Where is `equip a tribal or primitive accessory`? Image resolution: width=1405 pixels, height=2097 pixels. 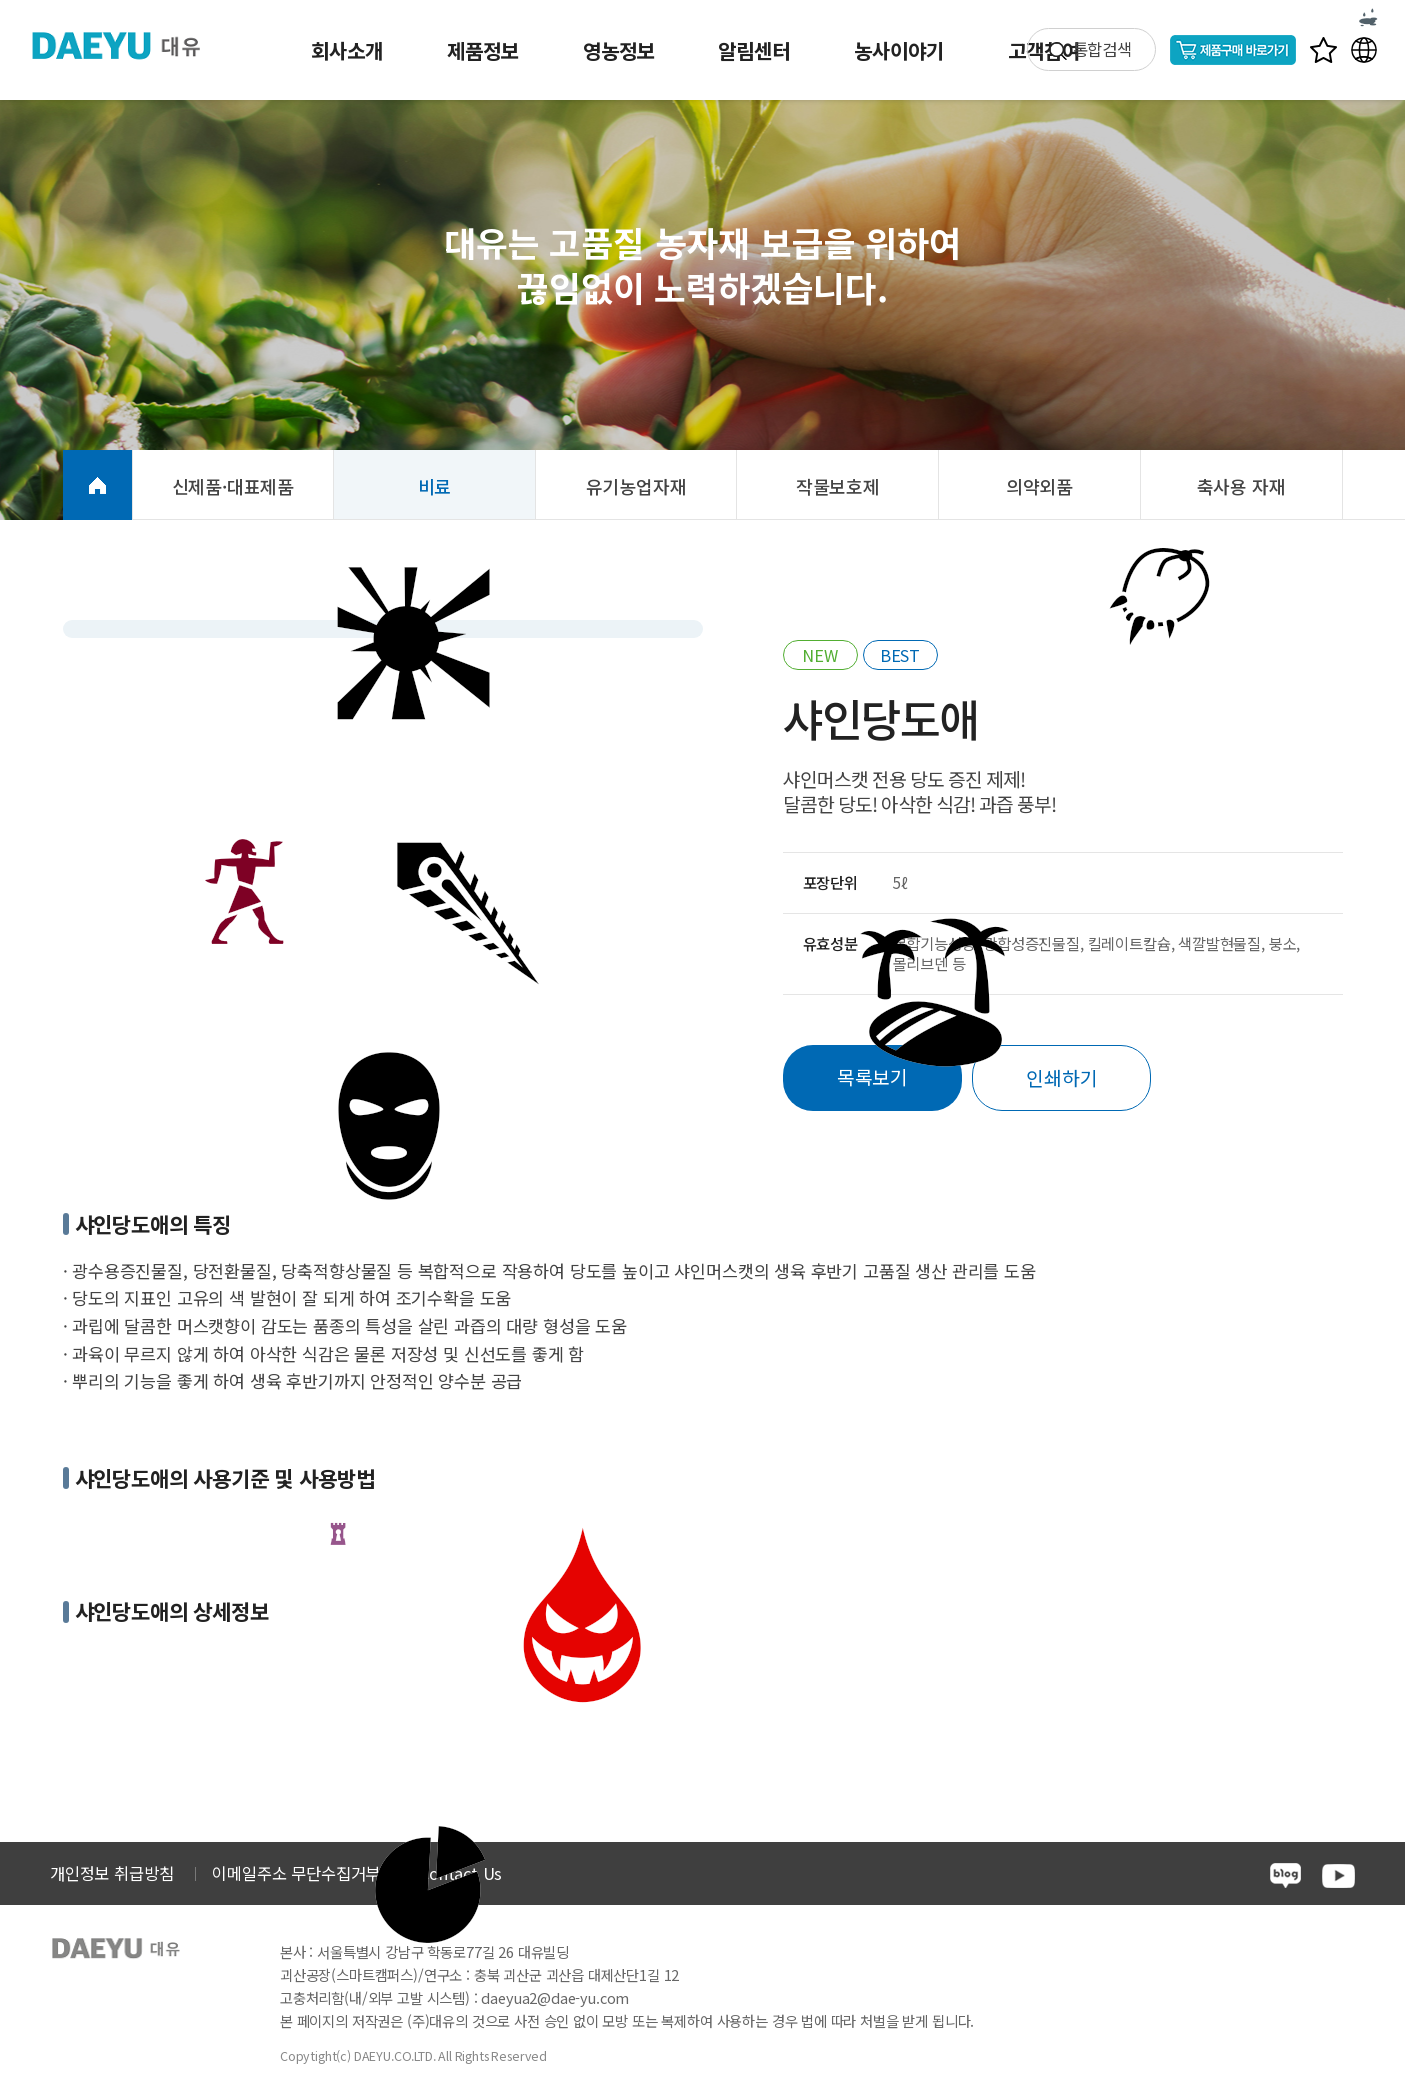
equip a tribal or primitive accessory is located at coordinates (1159, 596).